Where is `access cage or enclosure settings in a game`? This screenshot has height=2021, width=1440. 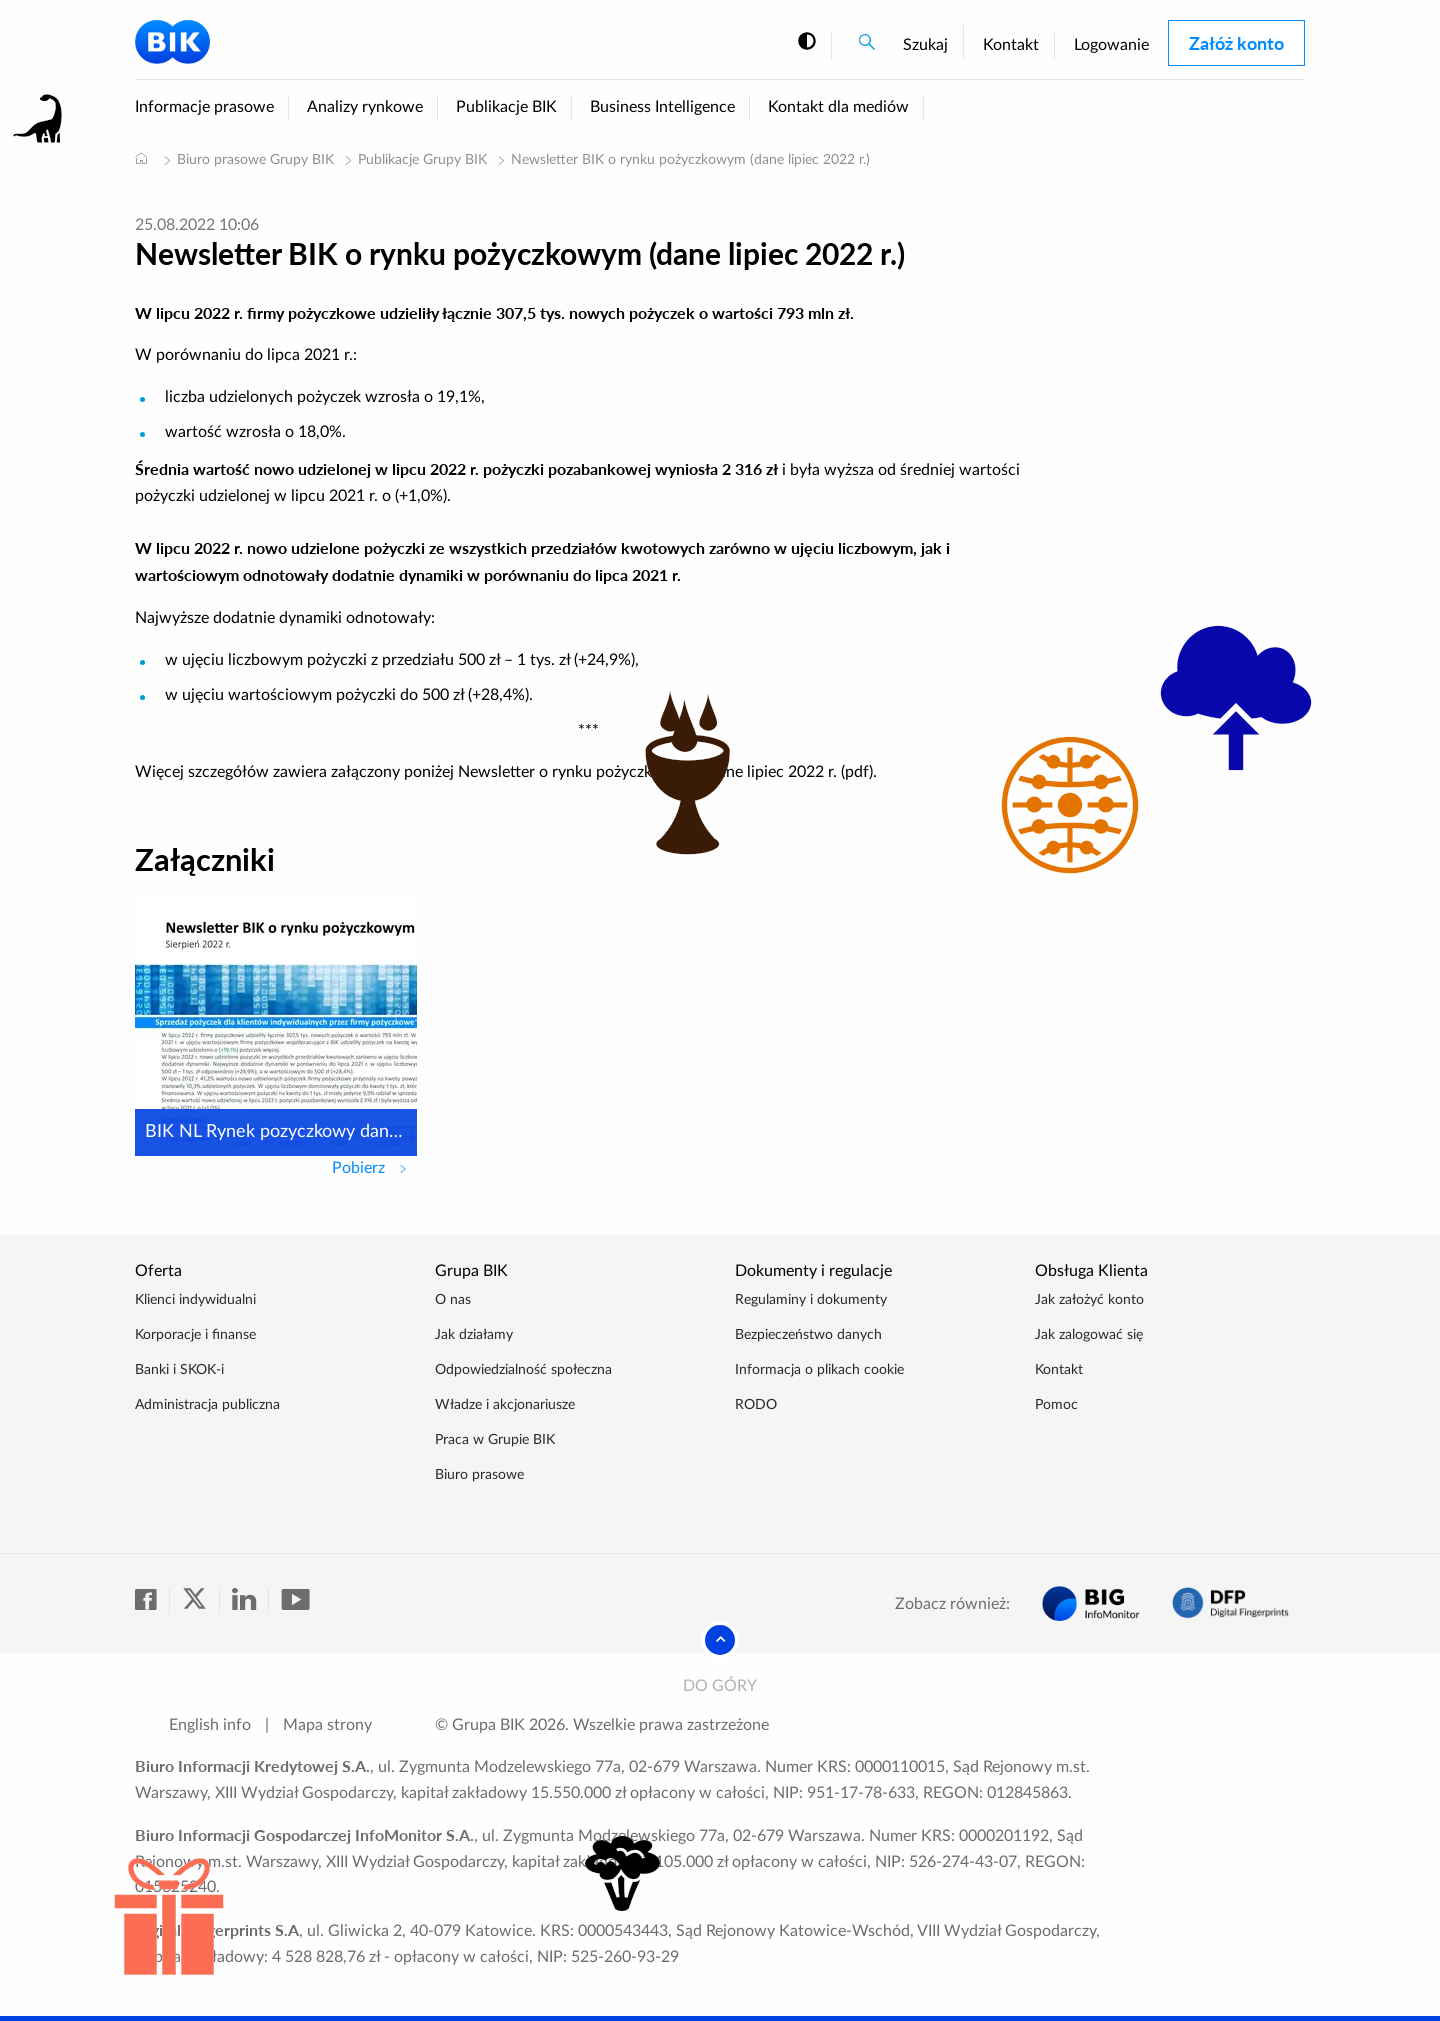
access cage or enclosure settings in a game is located at coordinates (1070, 805).